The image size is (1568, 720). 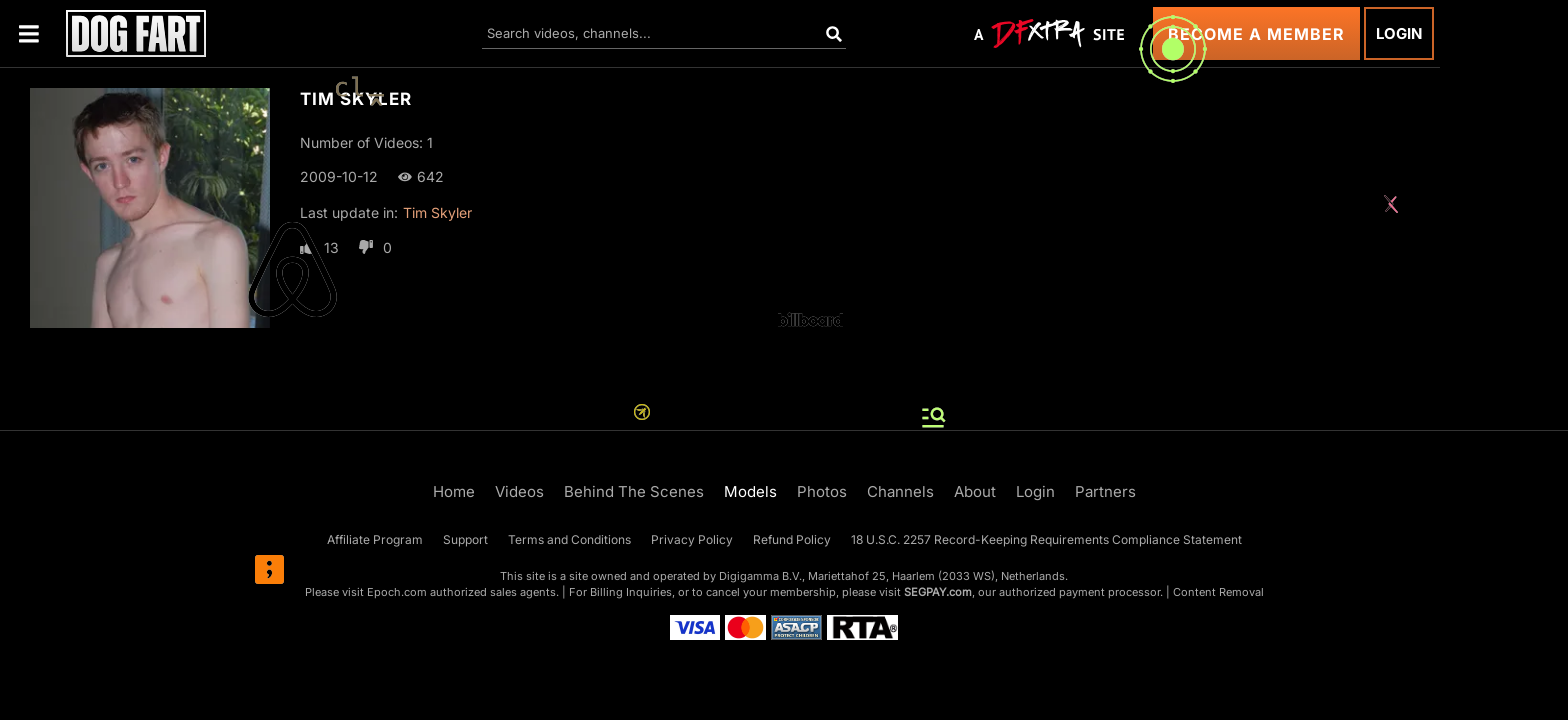 What do you see at coordinates (933, 418) in the screenshot?
I see `search within menu options` at bounding box center [933, 418].